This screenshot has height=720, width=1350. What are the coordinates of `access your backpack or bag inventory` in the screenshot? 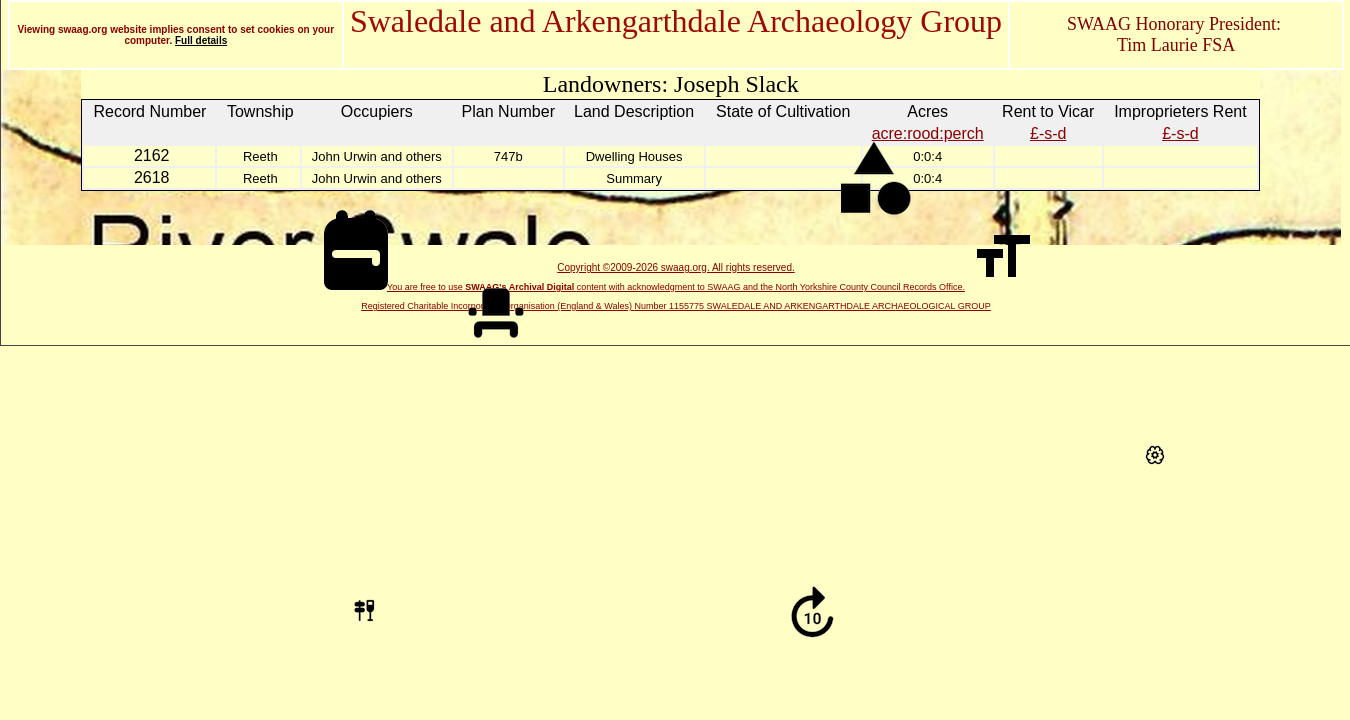 It's located at (356, 250).